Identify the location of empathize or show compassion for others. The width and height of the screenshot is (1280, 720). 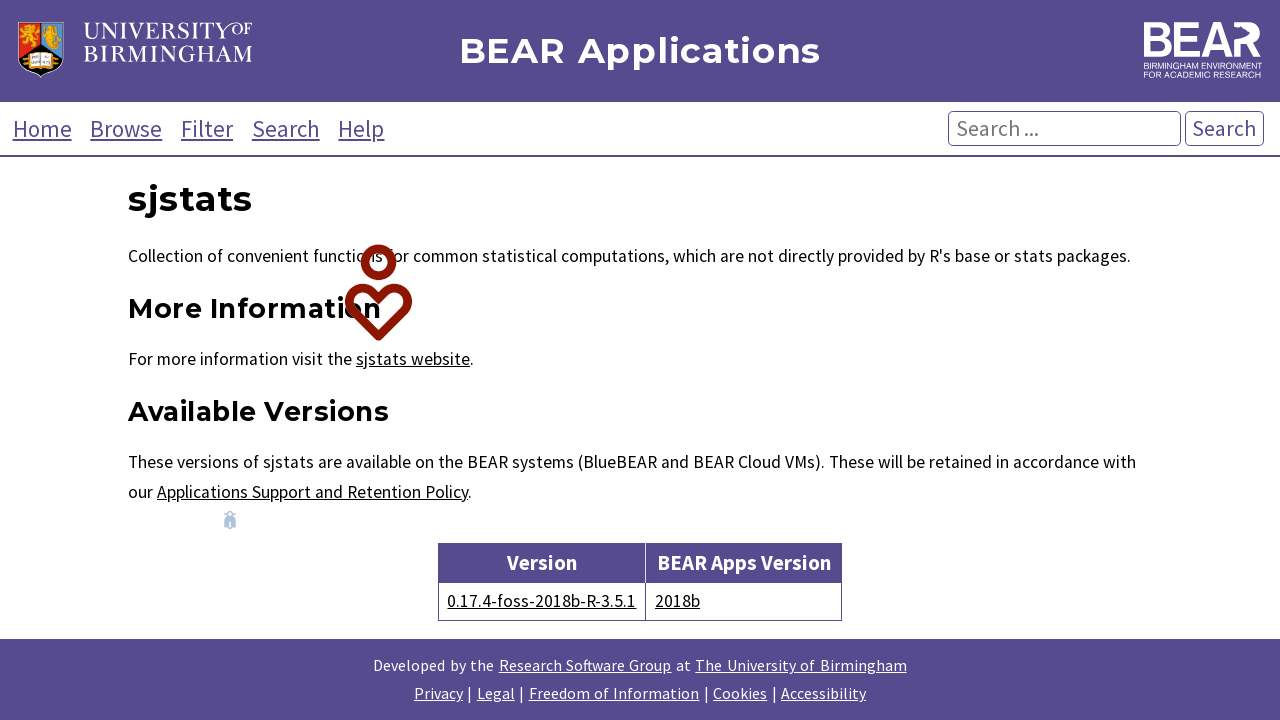
(378, 293).